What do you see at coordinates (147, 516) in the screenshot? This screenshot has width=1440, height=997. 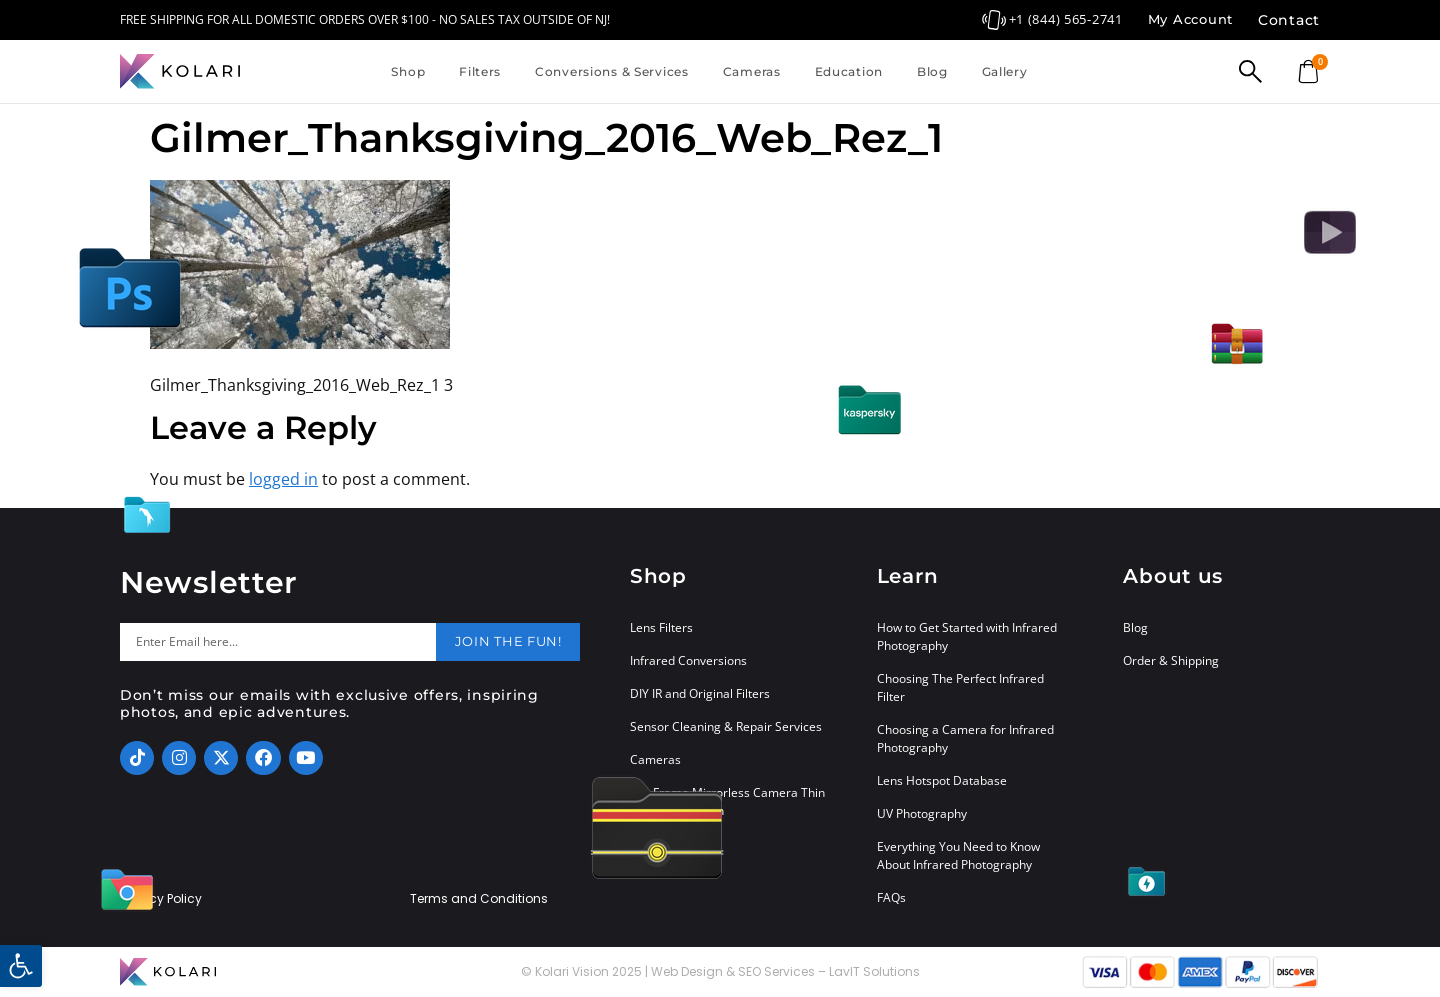 I see `open parrot os system folder` at bounding box center [147, 516].